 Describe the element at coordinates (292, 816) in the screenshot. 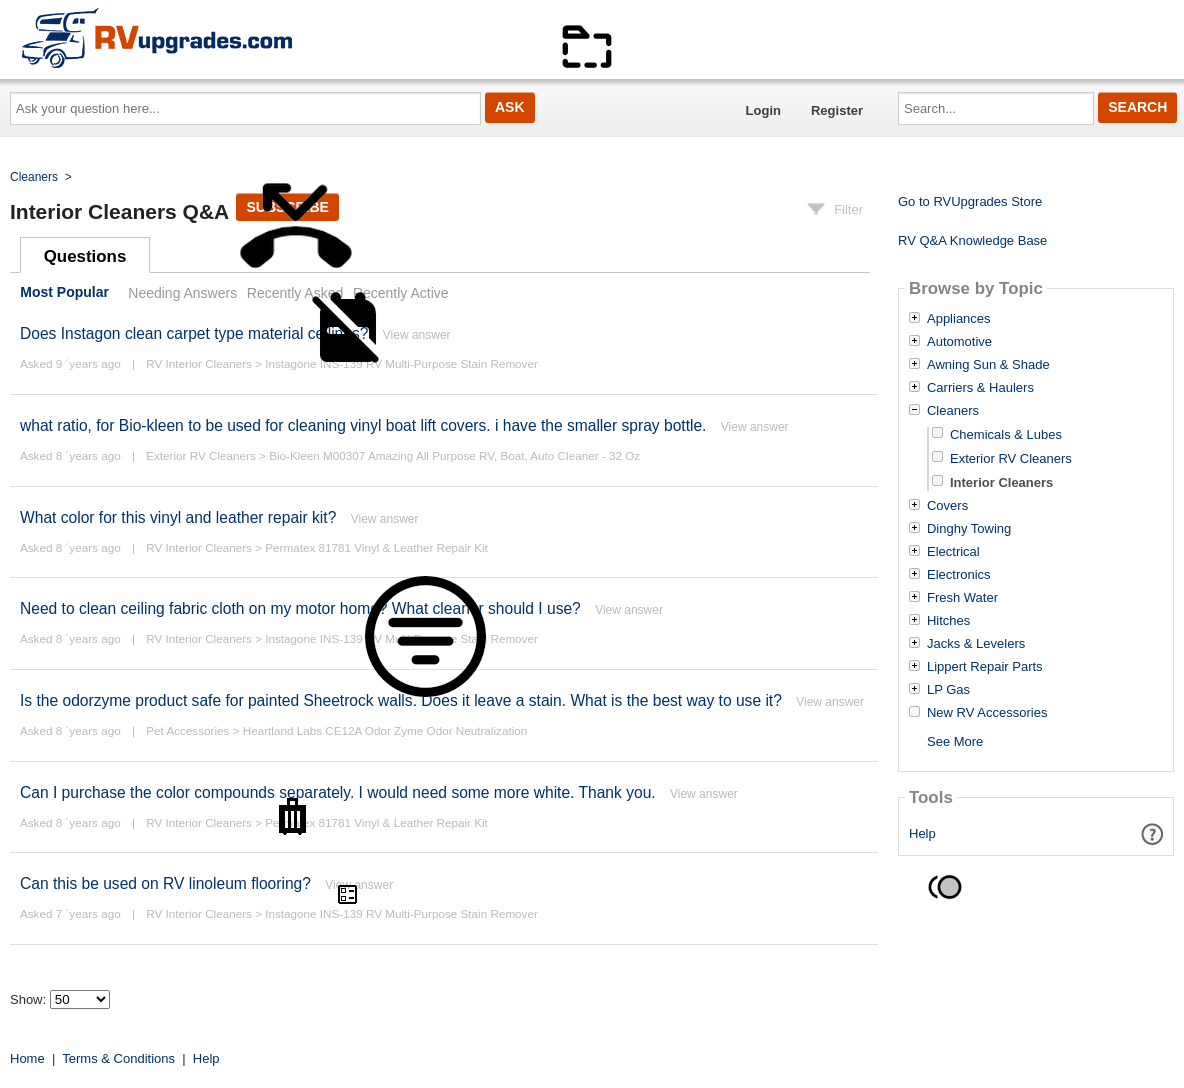

I see `access travel or trip information` at that location.